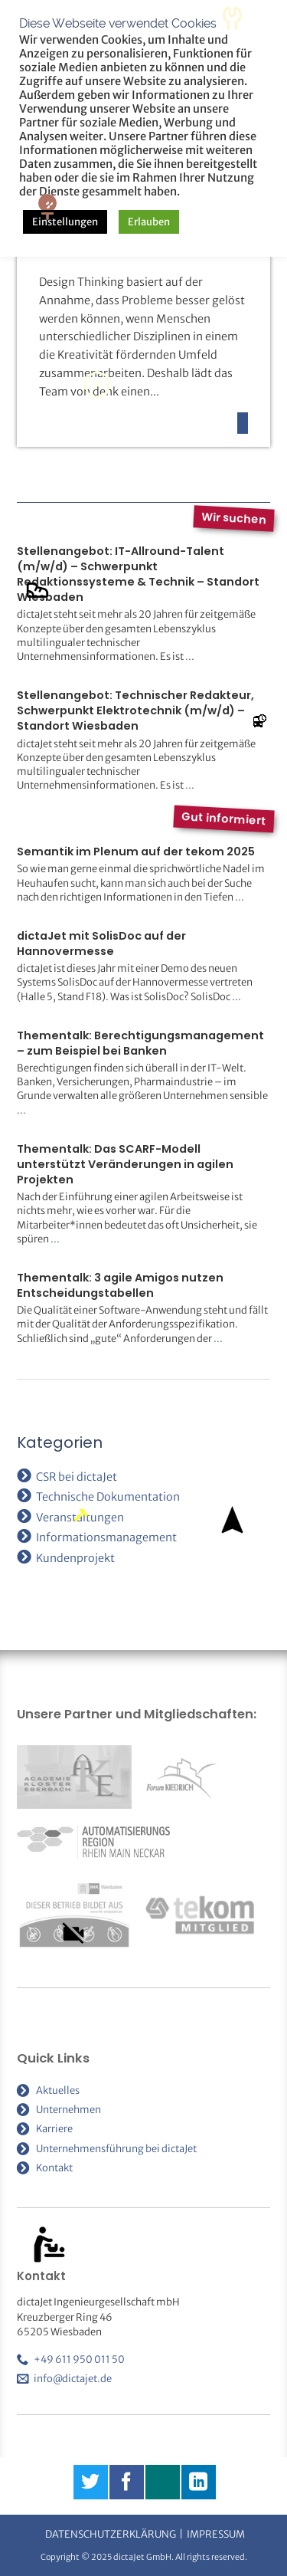  Describe the element at coordinates (47, 206) in the screenshot. I see `access golf or sports-related features` at that location.